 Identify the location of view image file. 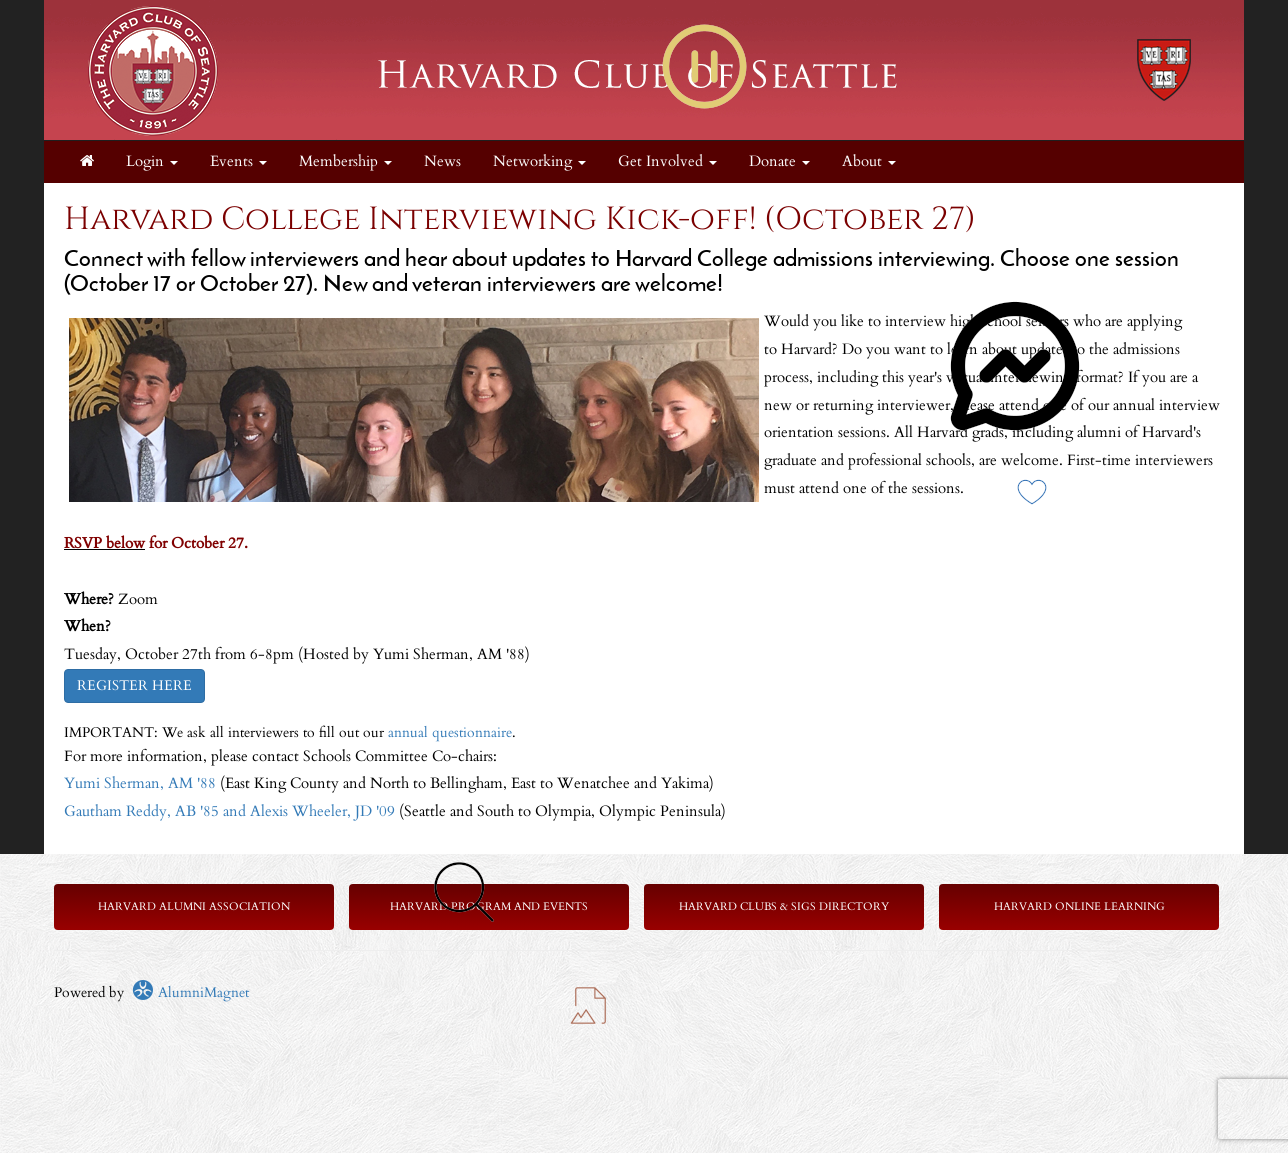
(590, 1005).